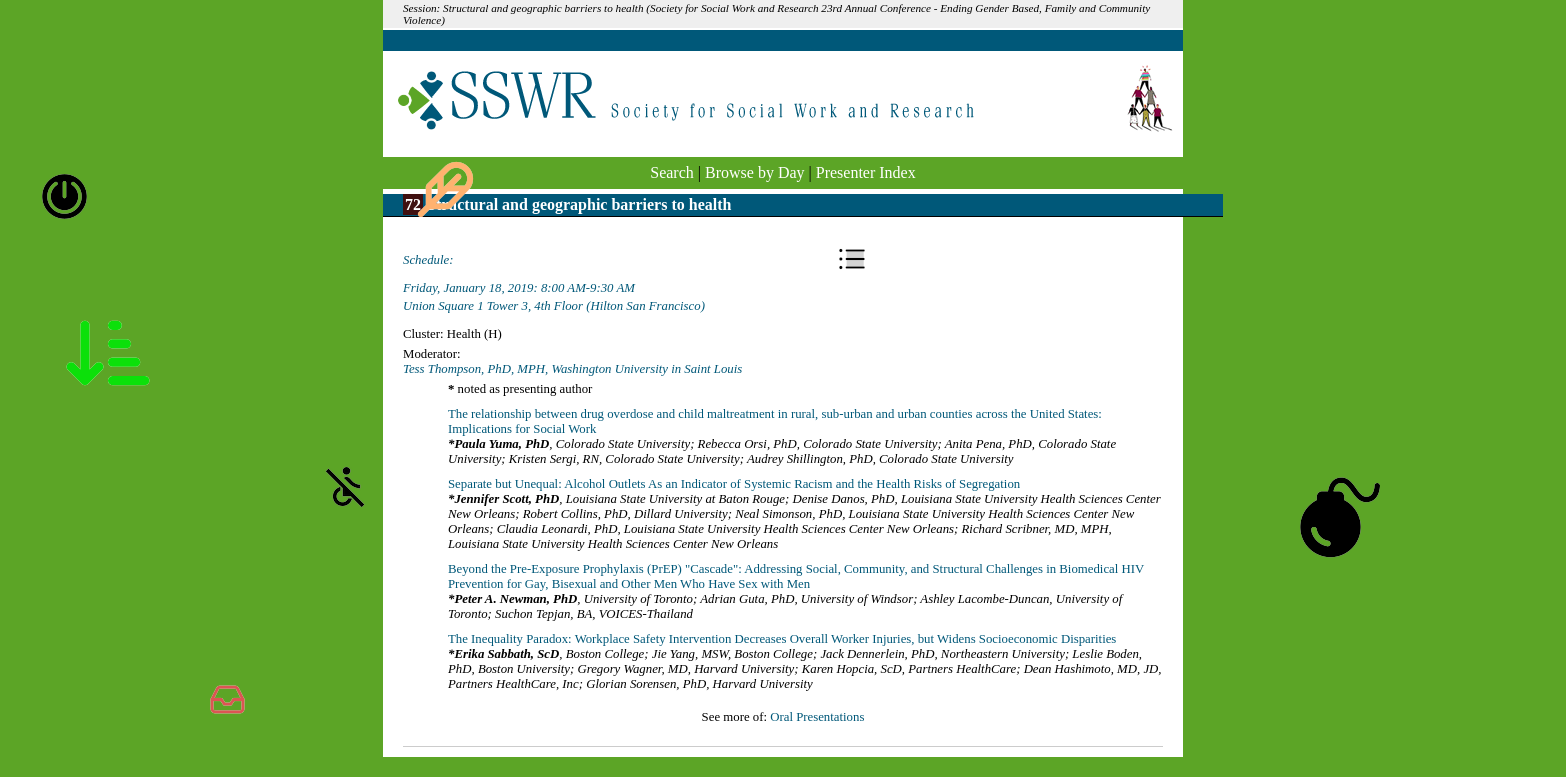 The width and height of the screenshot is (1566, 777). Describe the element at coordinates (108, 353) in the screenshot. I see `sort items in ascending order` at that location.